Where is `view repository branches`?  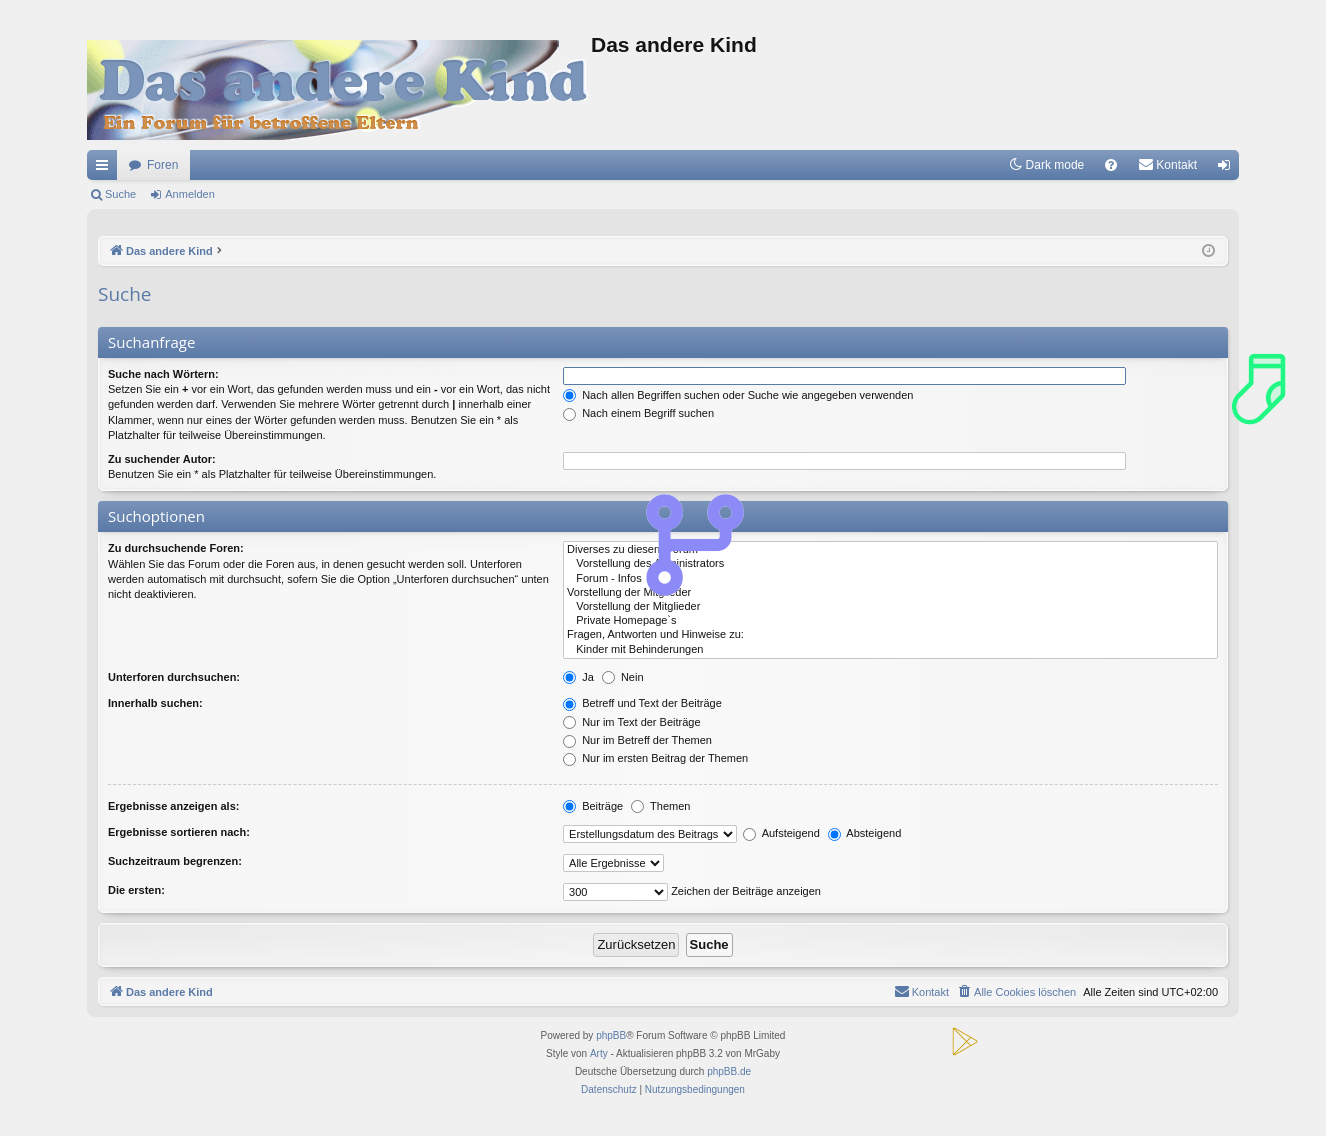
view repository branches is located at coordinates (689, 545).